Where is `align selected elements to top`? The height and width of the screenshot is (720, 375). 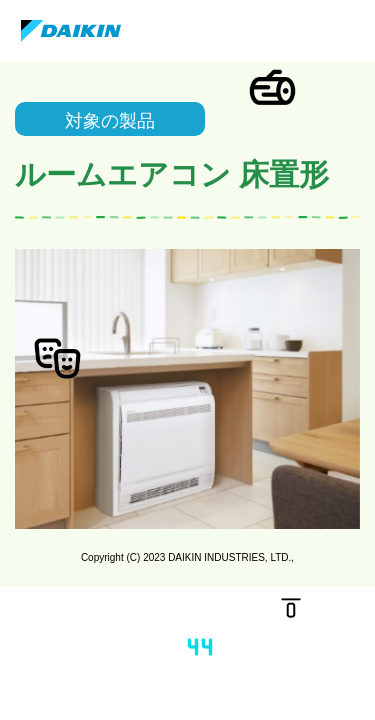 align selected elements to top is located at coordinates (291, 608).